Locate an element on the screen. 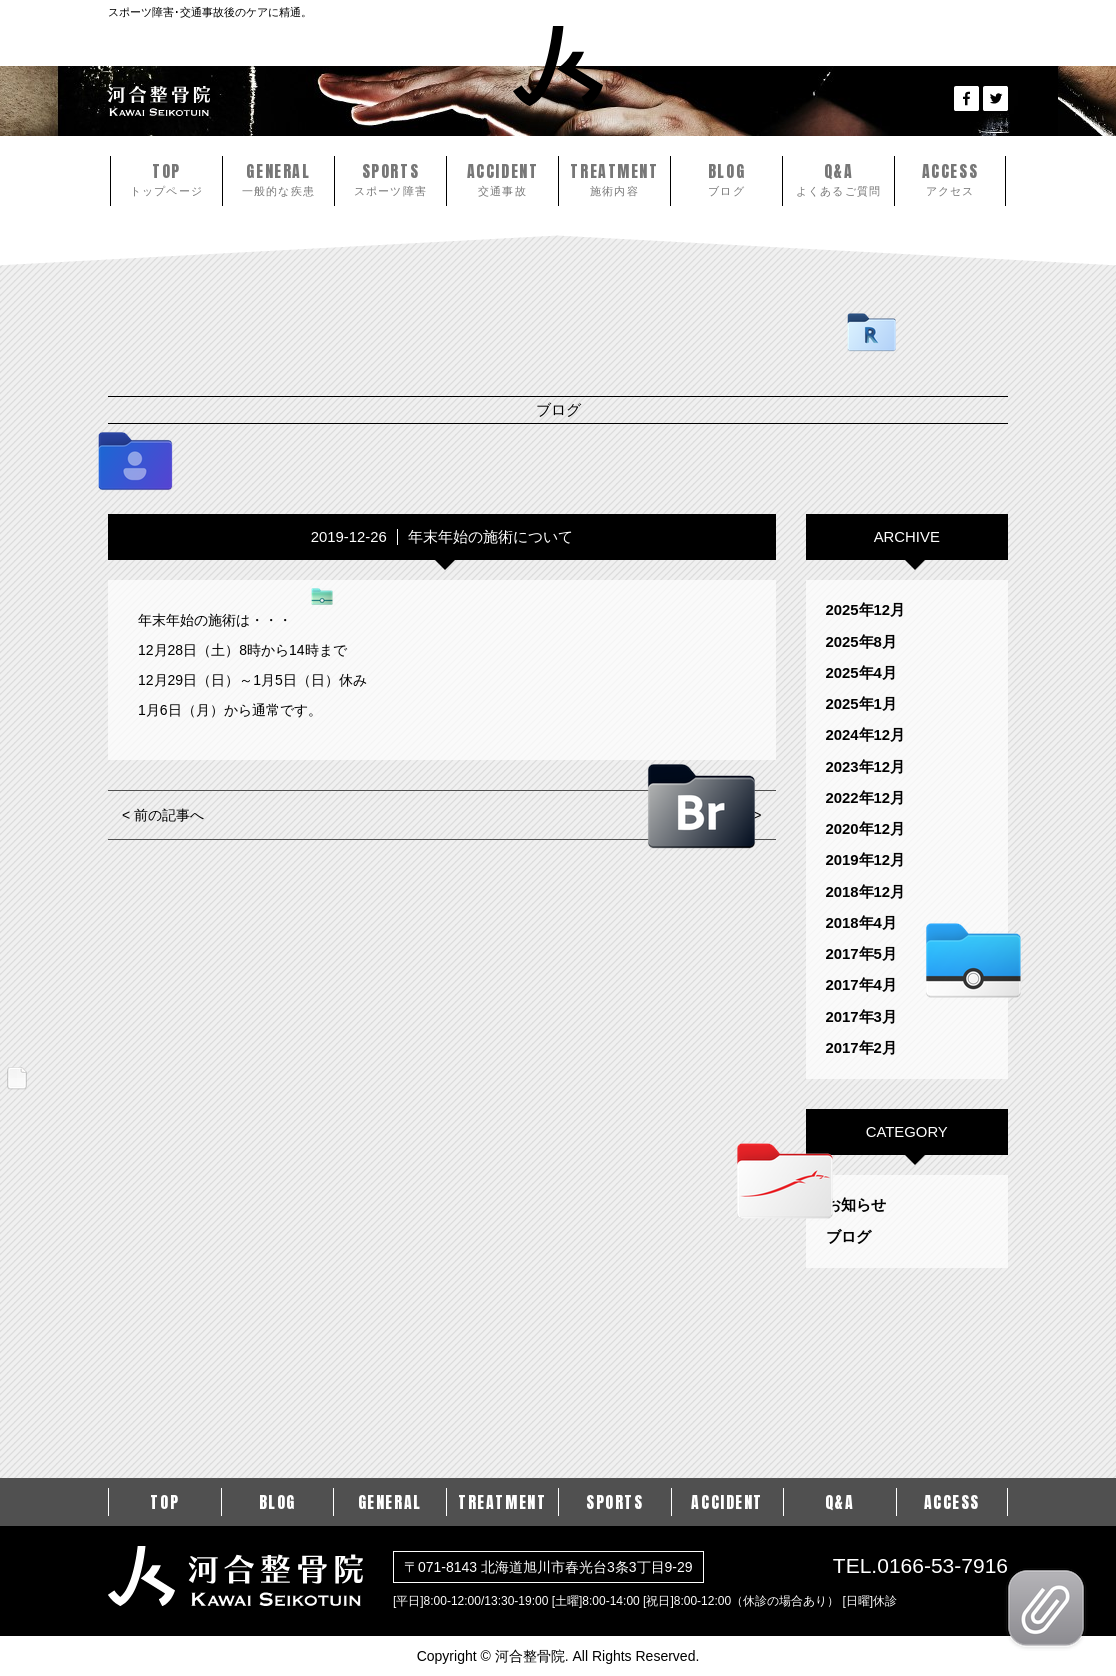 The image size is (1116, 1676). open user profile folder is located at coordinates (135, 463).